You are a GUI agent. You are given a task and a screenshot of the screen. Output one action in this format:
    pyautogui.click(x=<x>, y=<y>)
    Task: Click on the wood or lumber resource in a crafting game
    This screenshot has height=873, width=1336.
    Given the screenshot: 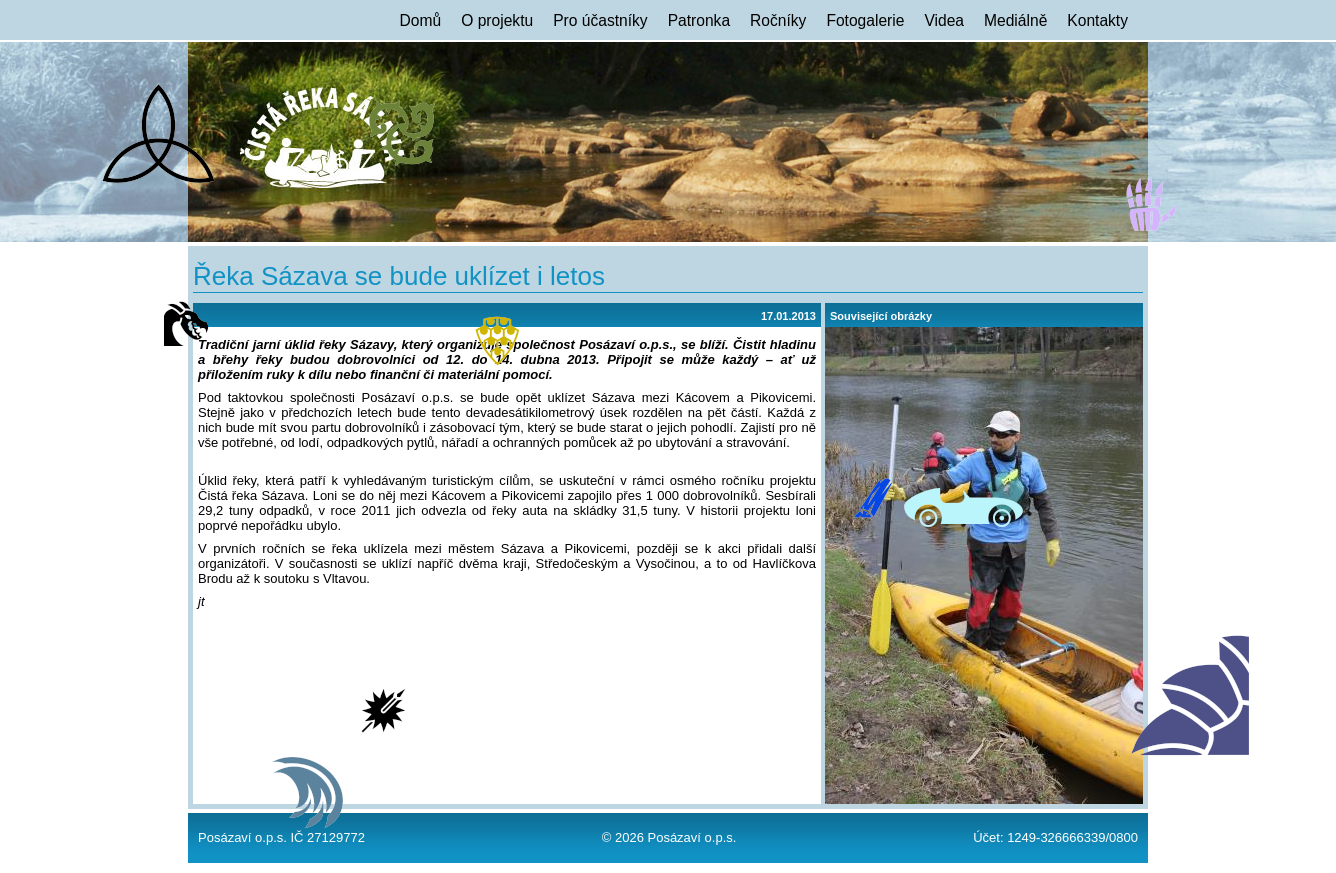 What is the action you would take?
    pyautogui.click(x=873, y=498)
    